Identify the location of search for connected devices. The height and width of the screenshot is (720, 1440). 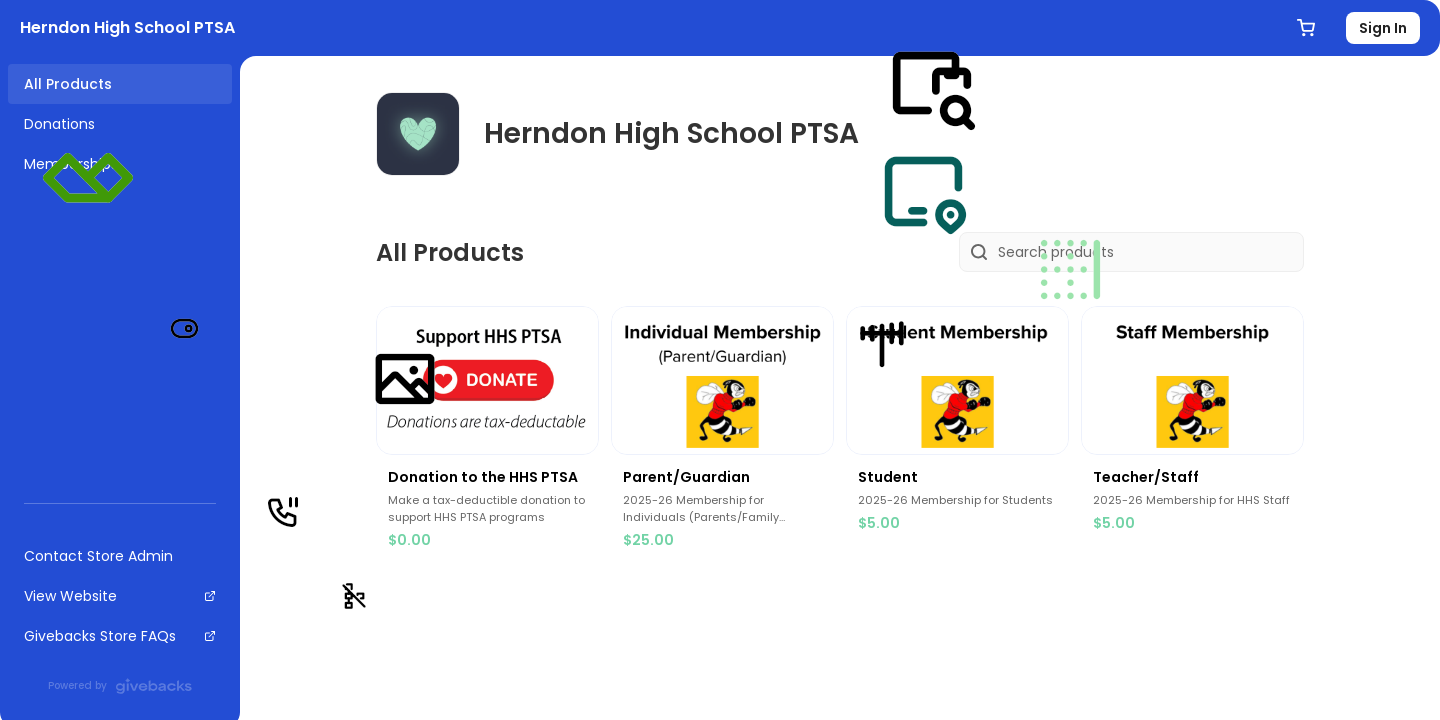
(932, 87).